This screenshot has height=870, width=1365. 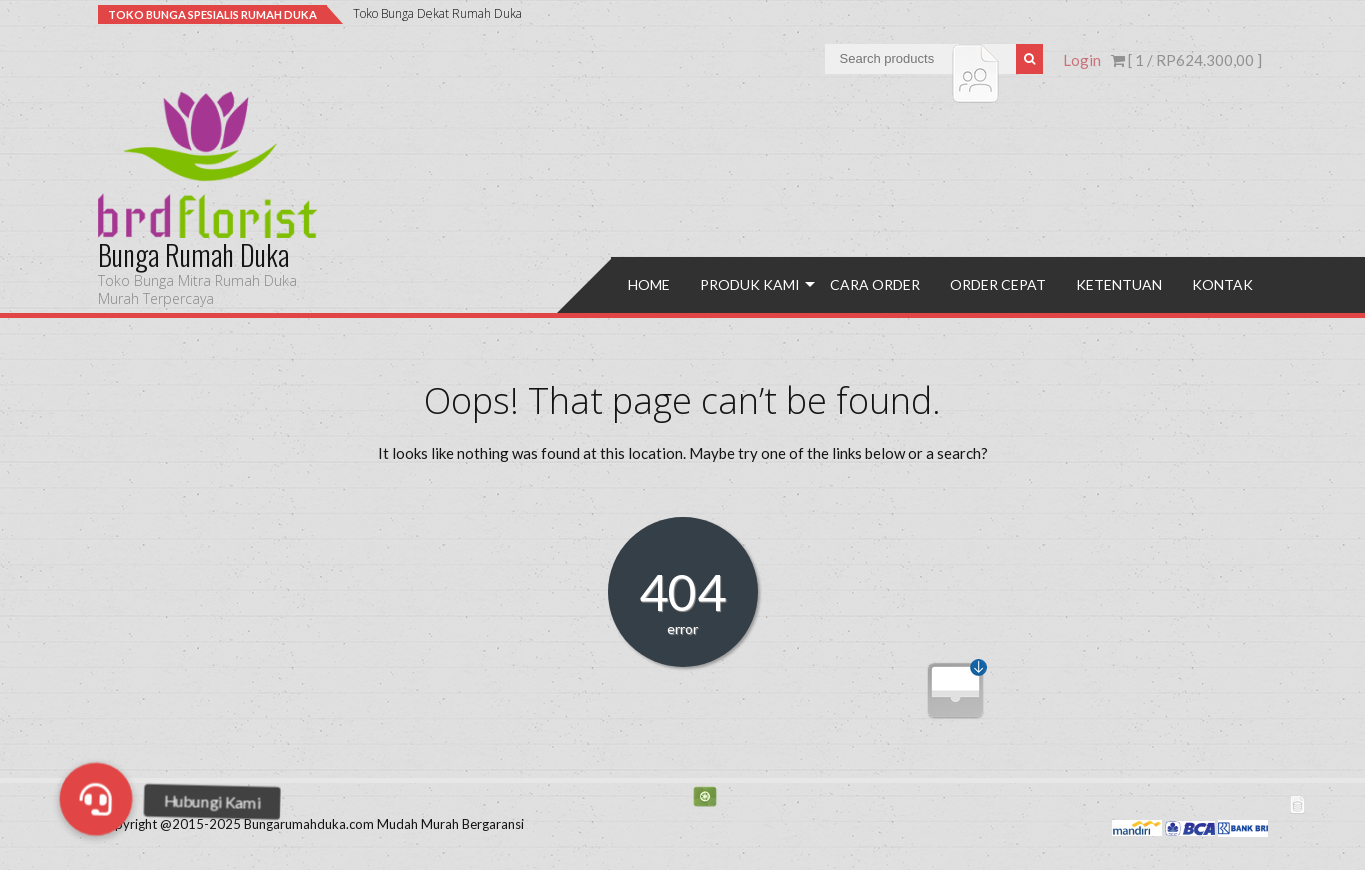 I want to click on access the desktop folder, so click(x=705, y=796).